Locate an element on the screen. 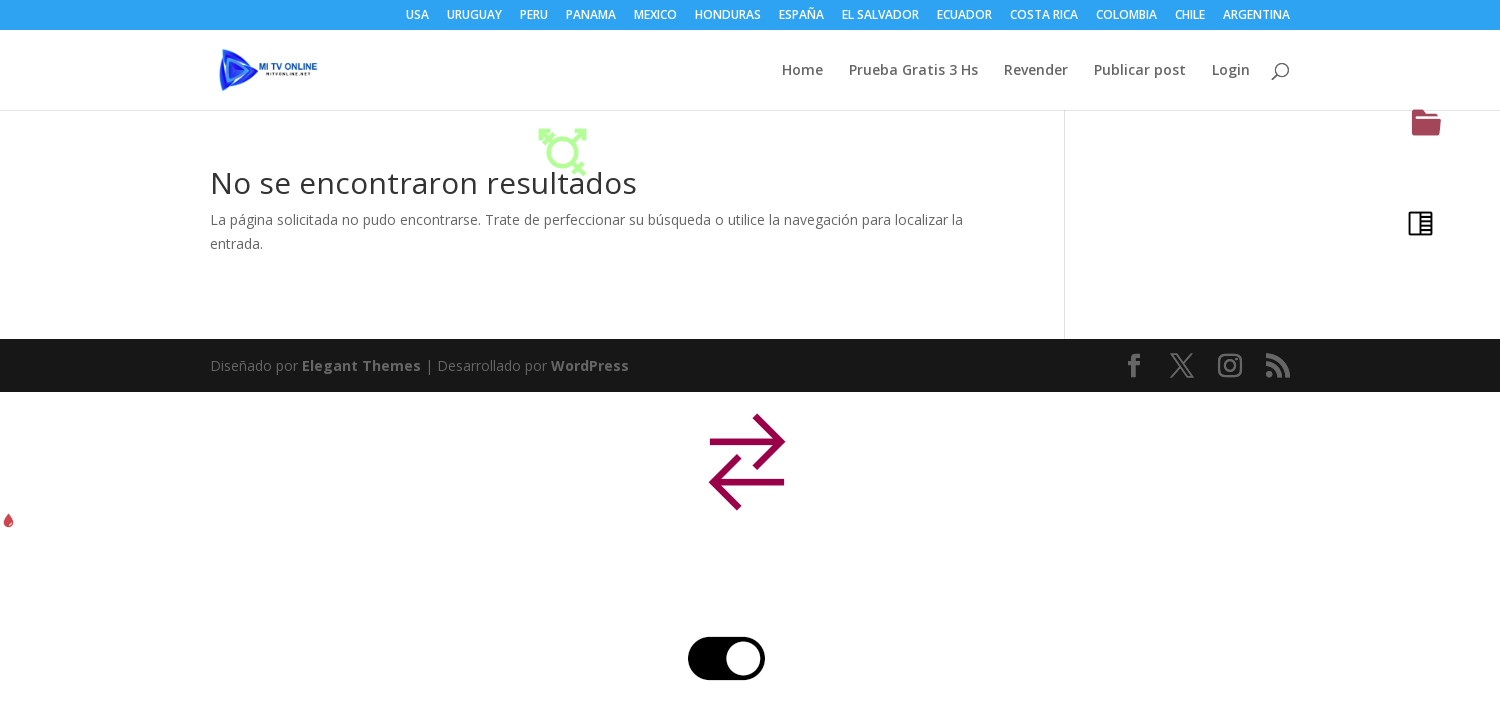  toggle between split-screen or half-view mode is located at coordinates (1420, 223).